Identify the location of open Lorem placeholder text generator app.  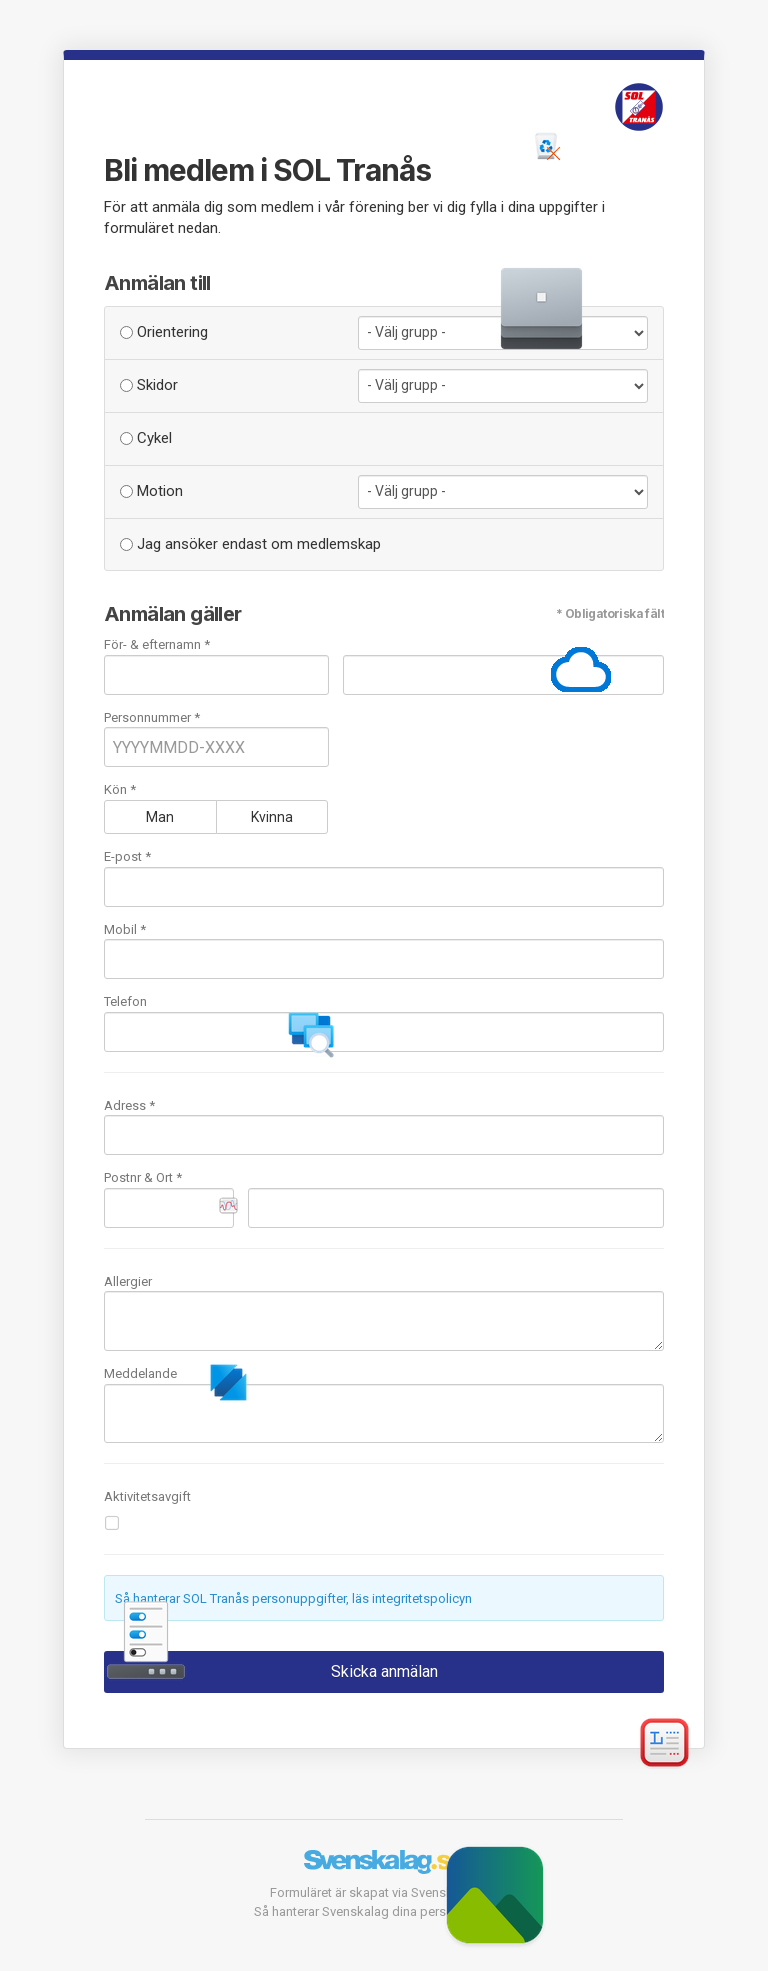
(664, 1742).